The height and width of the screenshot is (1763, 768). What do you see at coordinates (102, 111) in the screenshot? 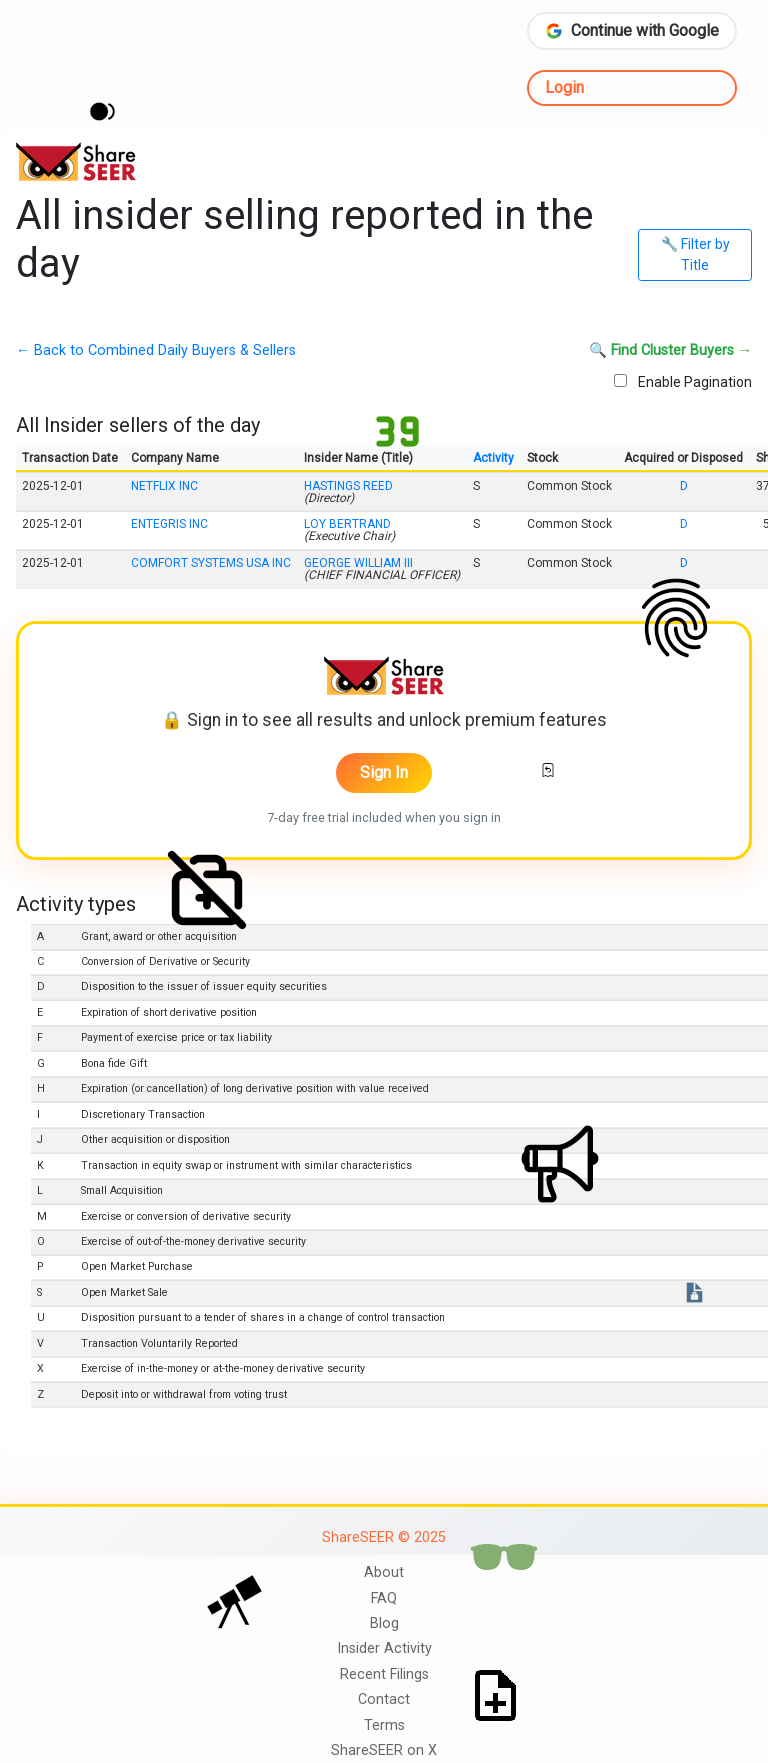
I see `indicates active recording or live broadcast` at bounding box center [102, 111].